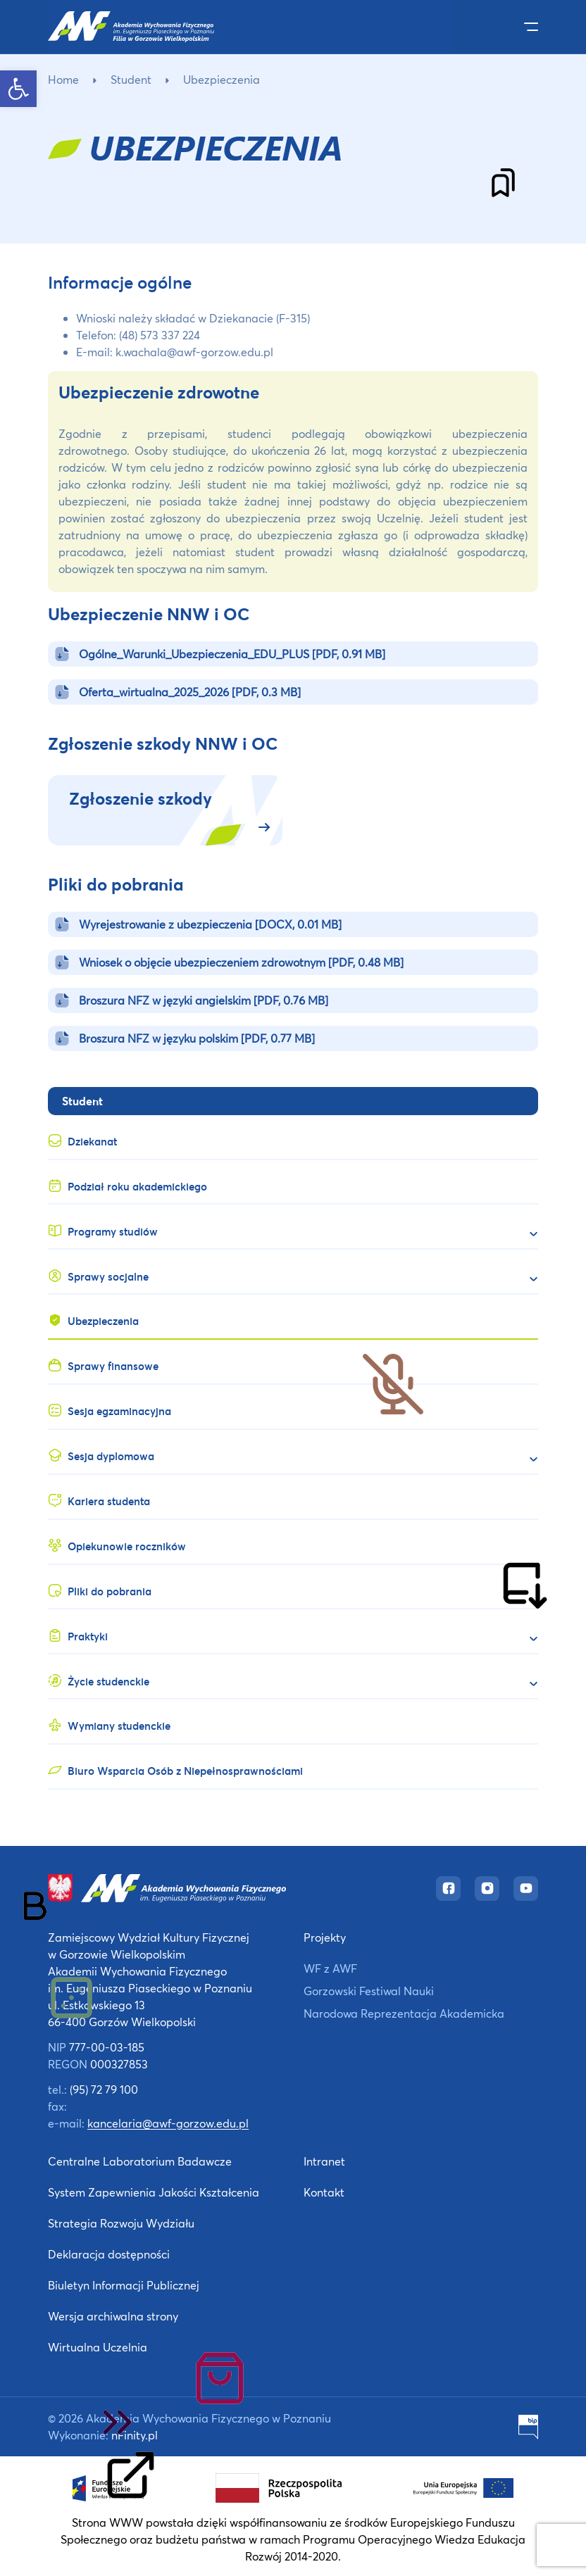 This screenshot has height=2576, width=586. I want to click on randomize or shuffle content, so click(71, 1997).